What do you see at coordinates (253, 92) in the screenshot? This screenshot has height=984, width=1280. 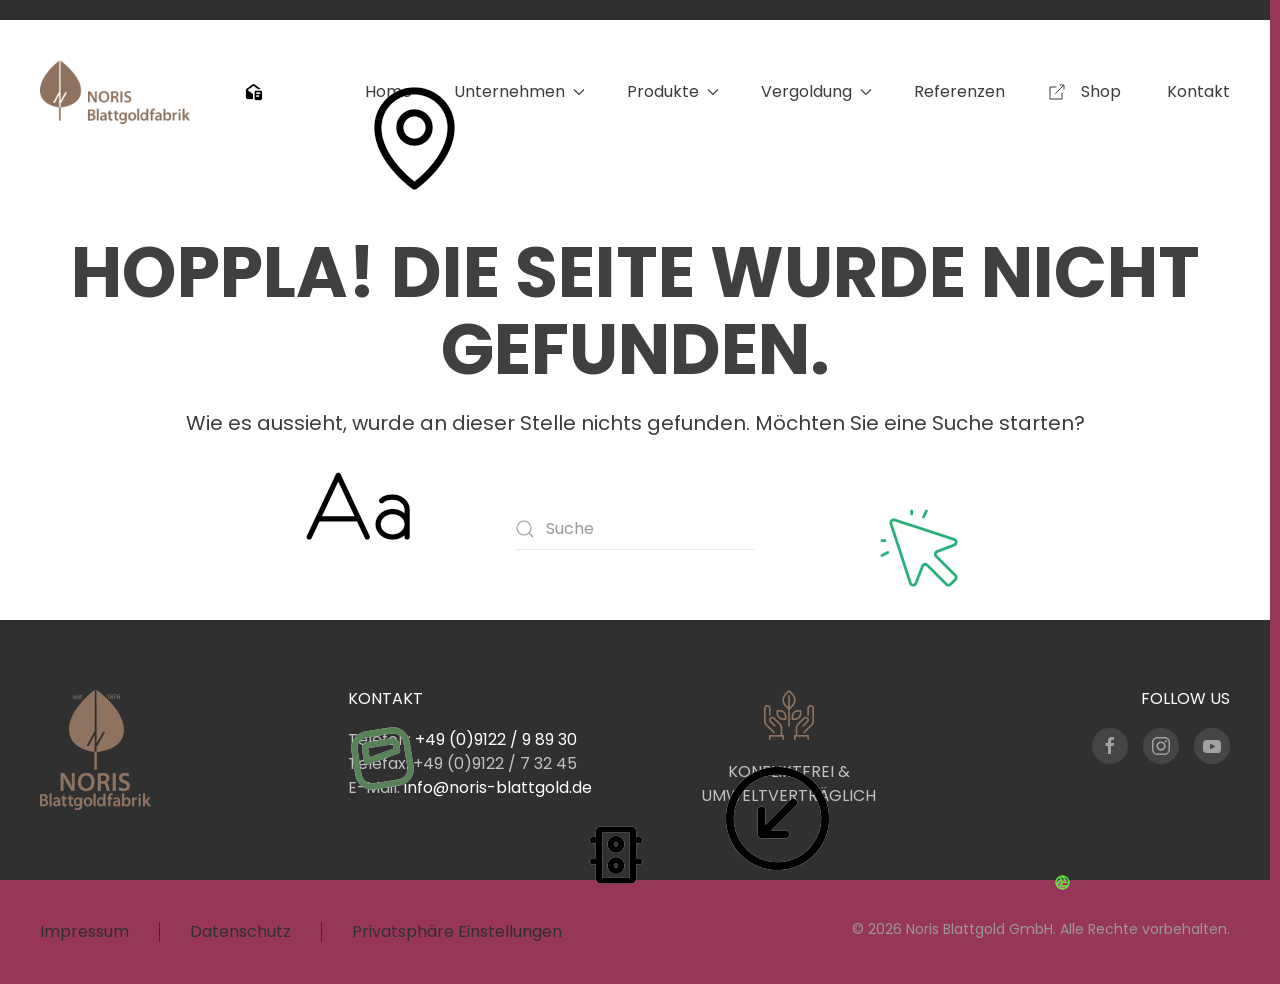 I see `view an opened email or message` at bounding box center [253, 92].